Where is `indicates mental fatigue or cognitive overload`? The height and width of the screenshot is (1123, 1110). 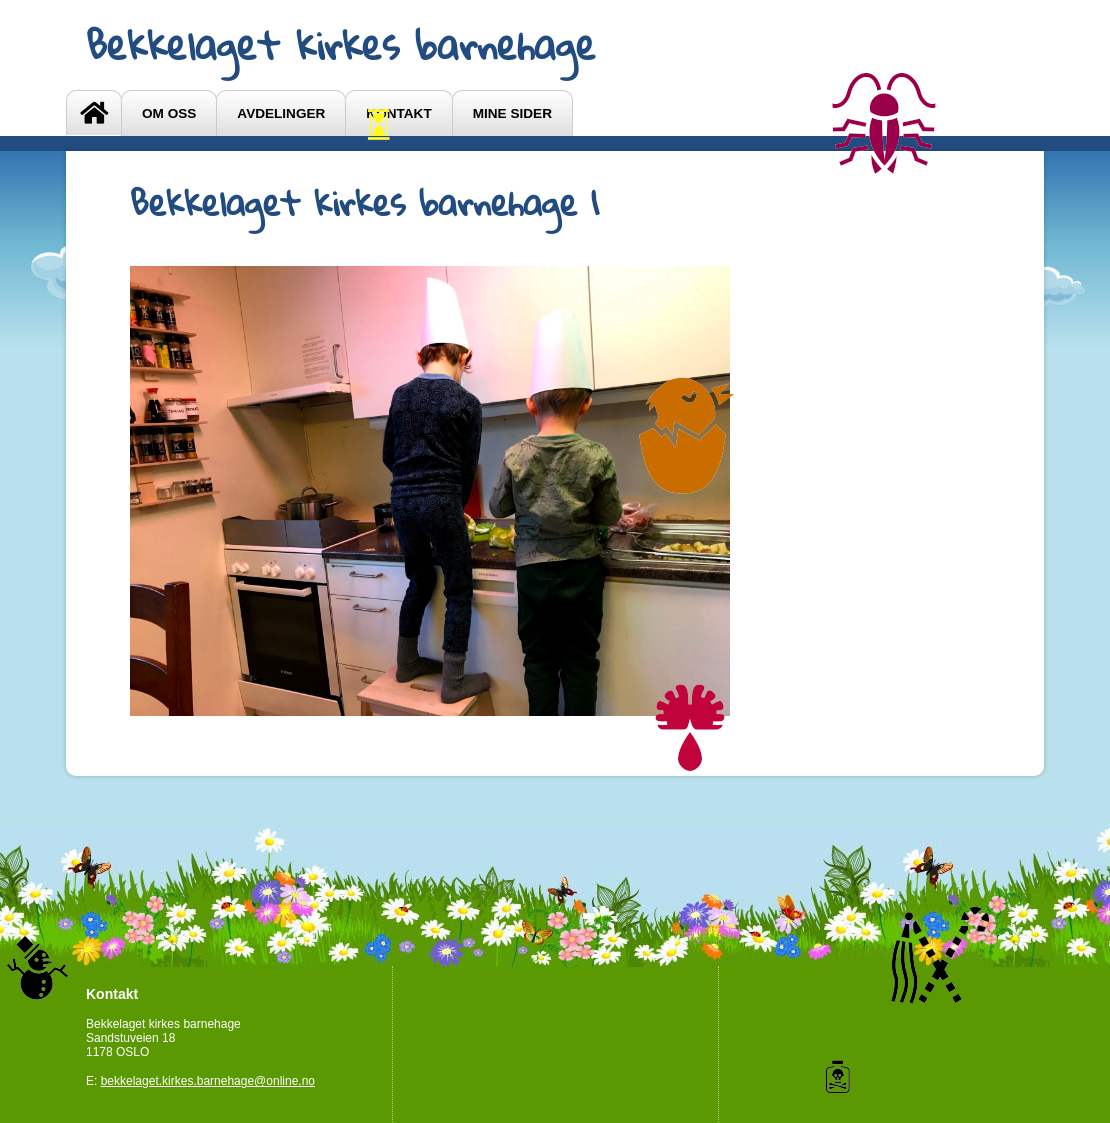 indicates mental fatigue or cognitive overload is located at coordinates (690, 729).